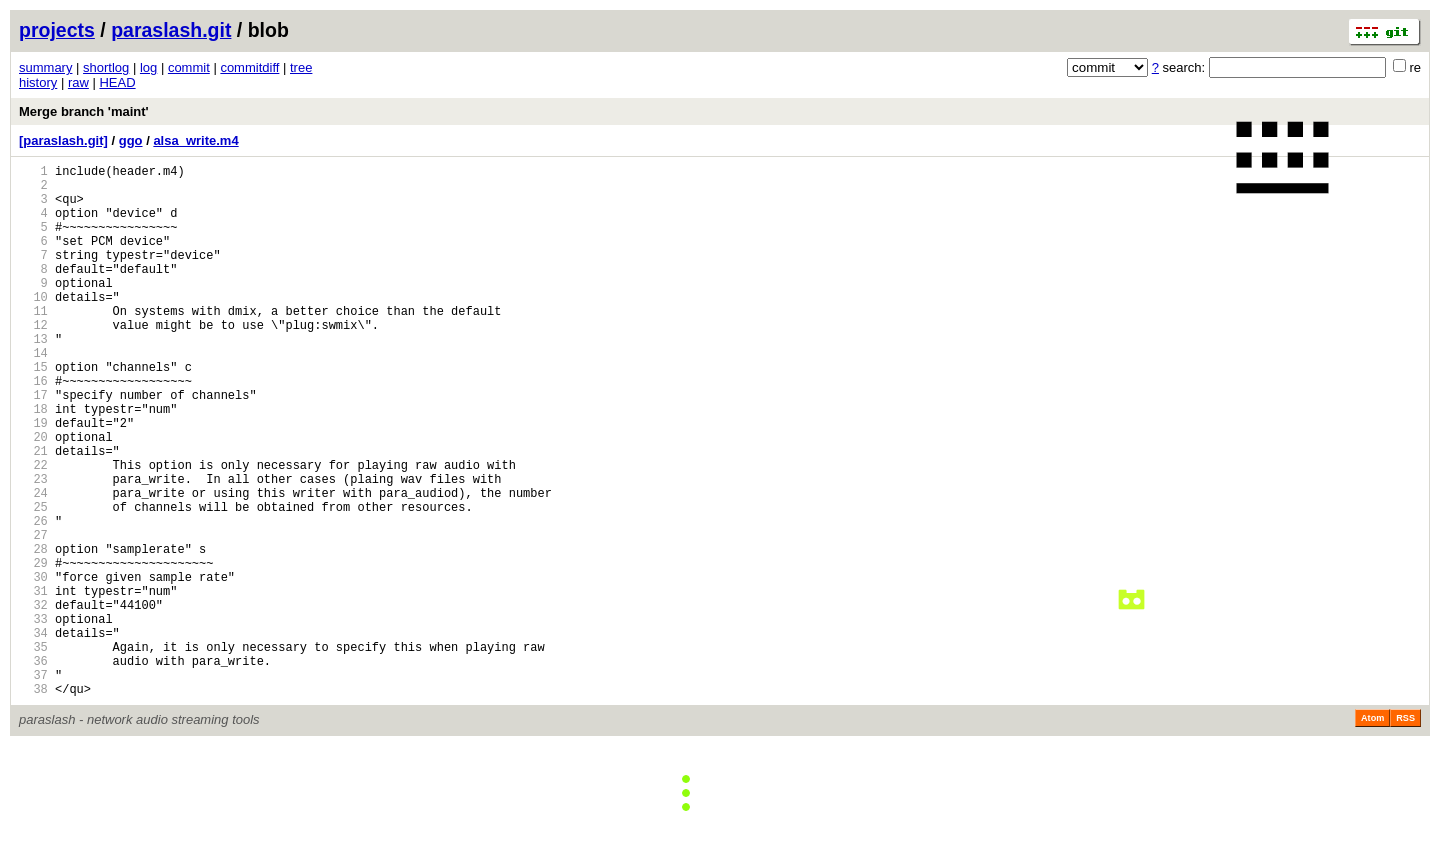 The image size is (1440, 860). I want to click on open the on-screen keyboard, so click(1282, 157).